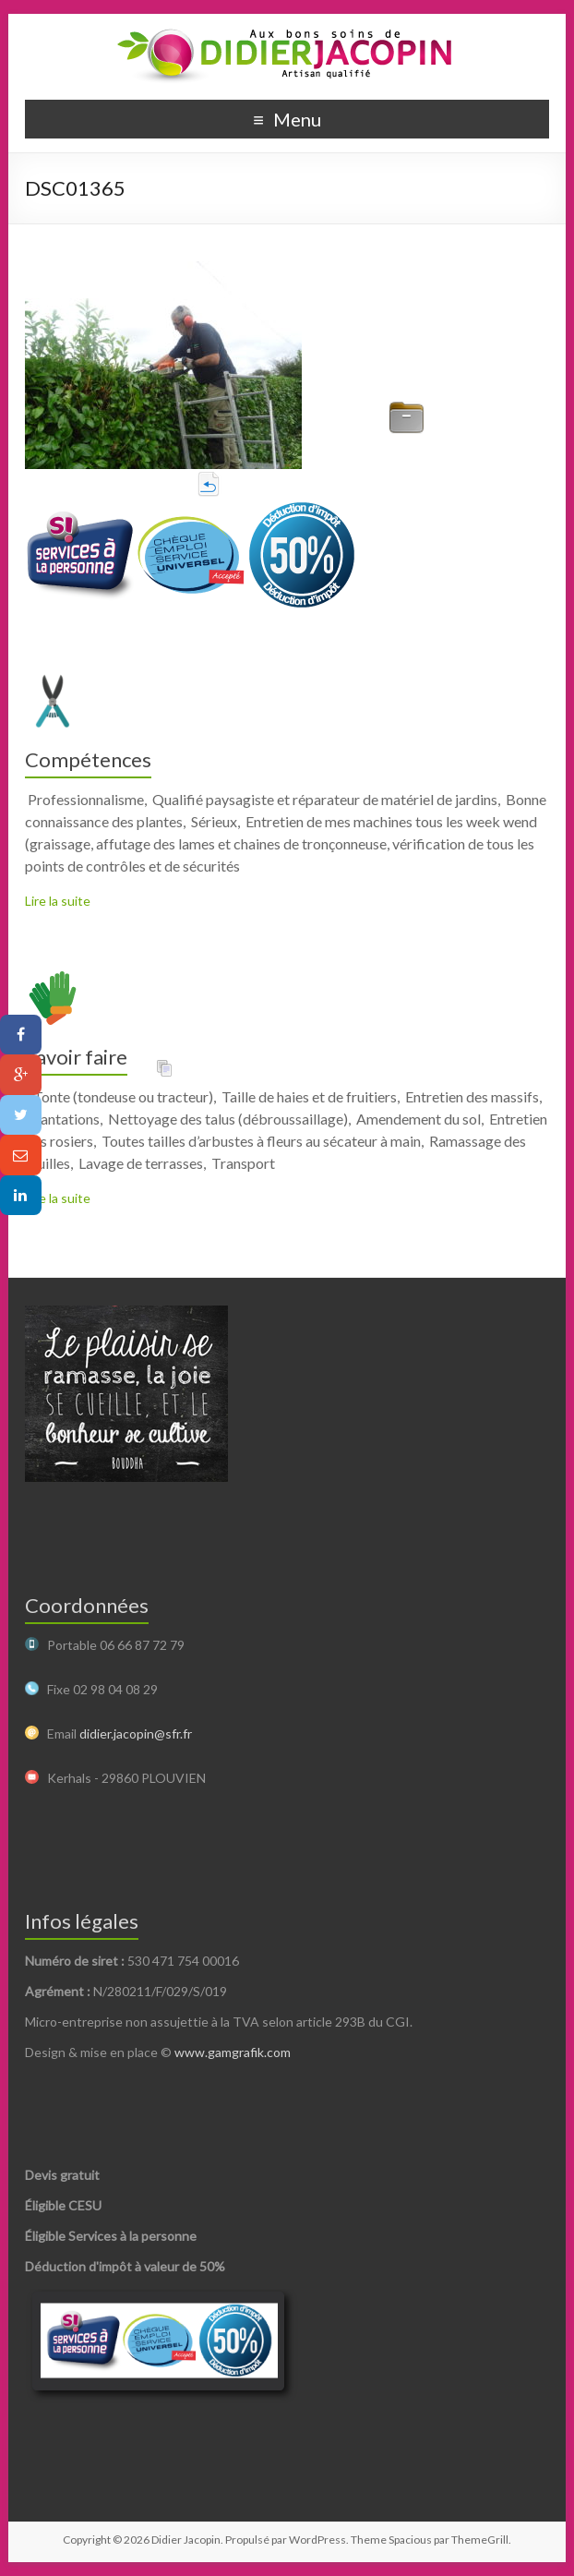 The height and width of the screenshot is (2576, 574). I want to click on copy selected content to clipboard, so click(164, 1068).